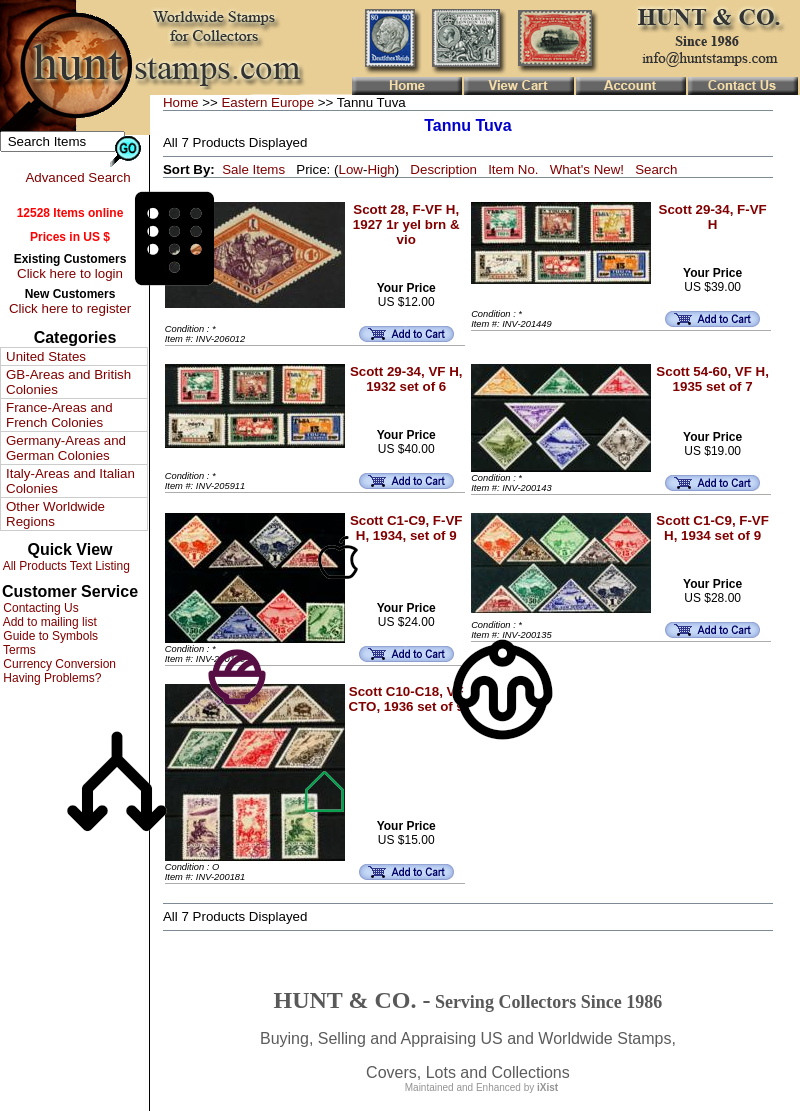 This screenshot has height=1111, width=800. What do you see at coordinates (339, 560) in the screenshot?
I see `sign in with Apple` at bounding box center [339, 560].